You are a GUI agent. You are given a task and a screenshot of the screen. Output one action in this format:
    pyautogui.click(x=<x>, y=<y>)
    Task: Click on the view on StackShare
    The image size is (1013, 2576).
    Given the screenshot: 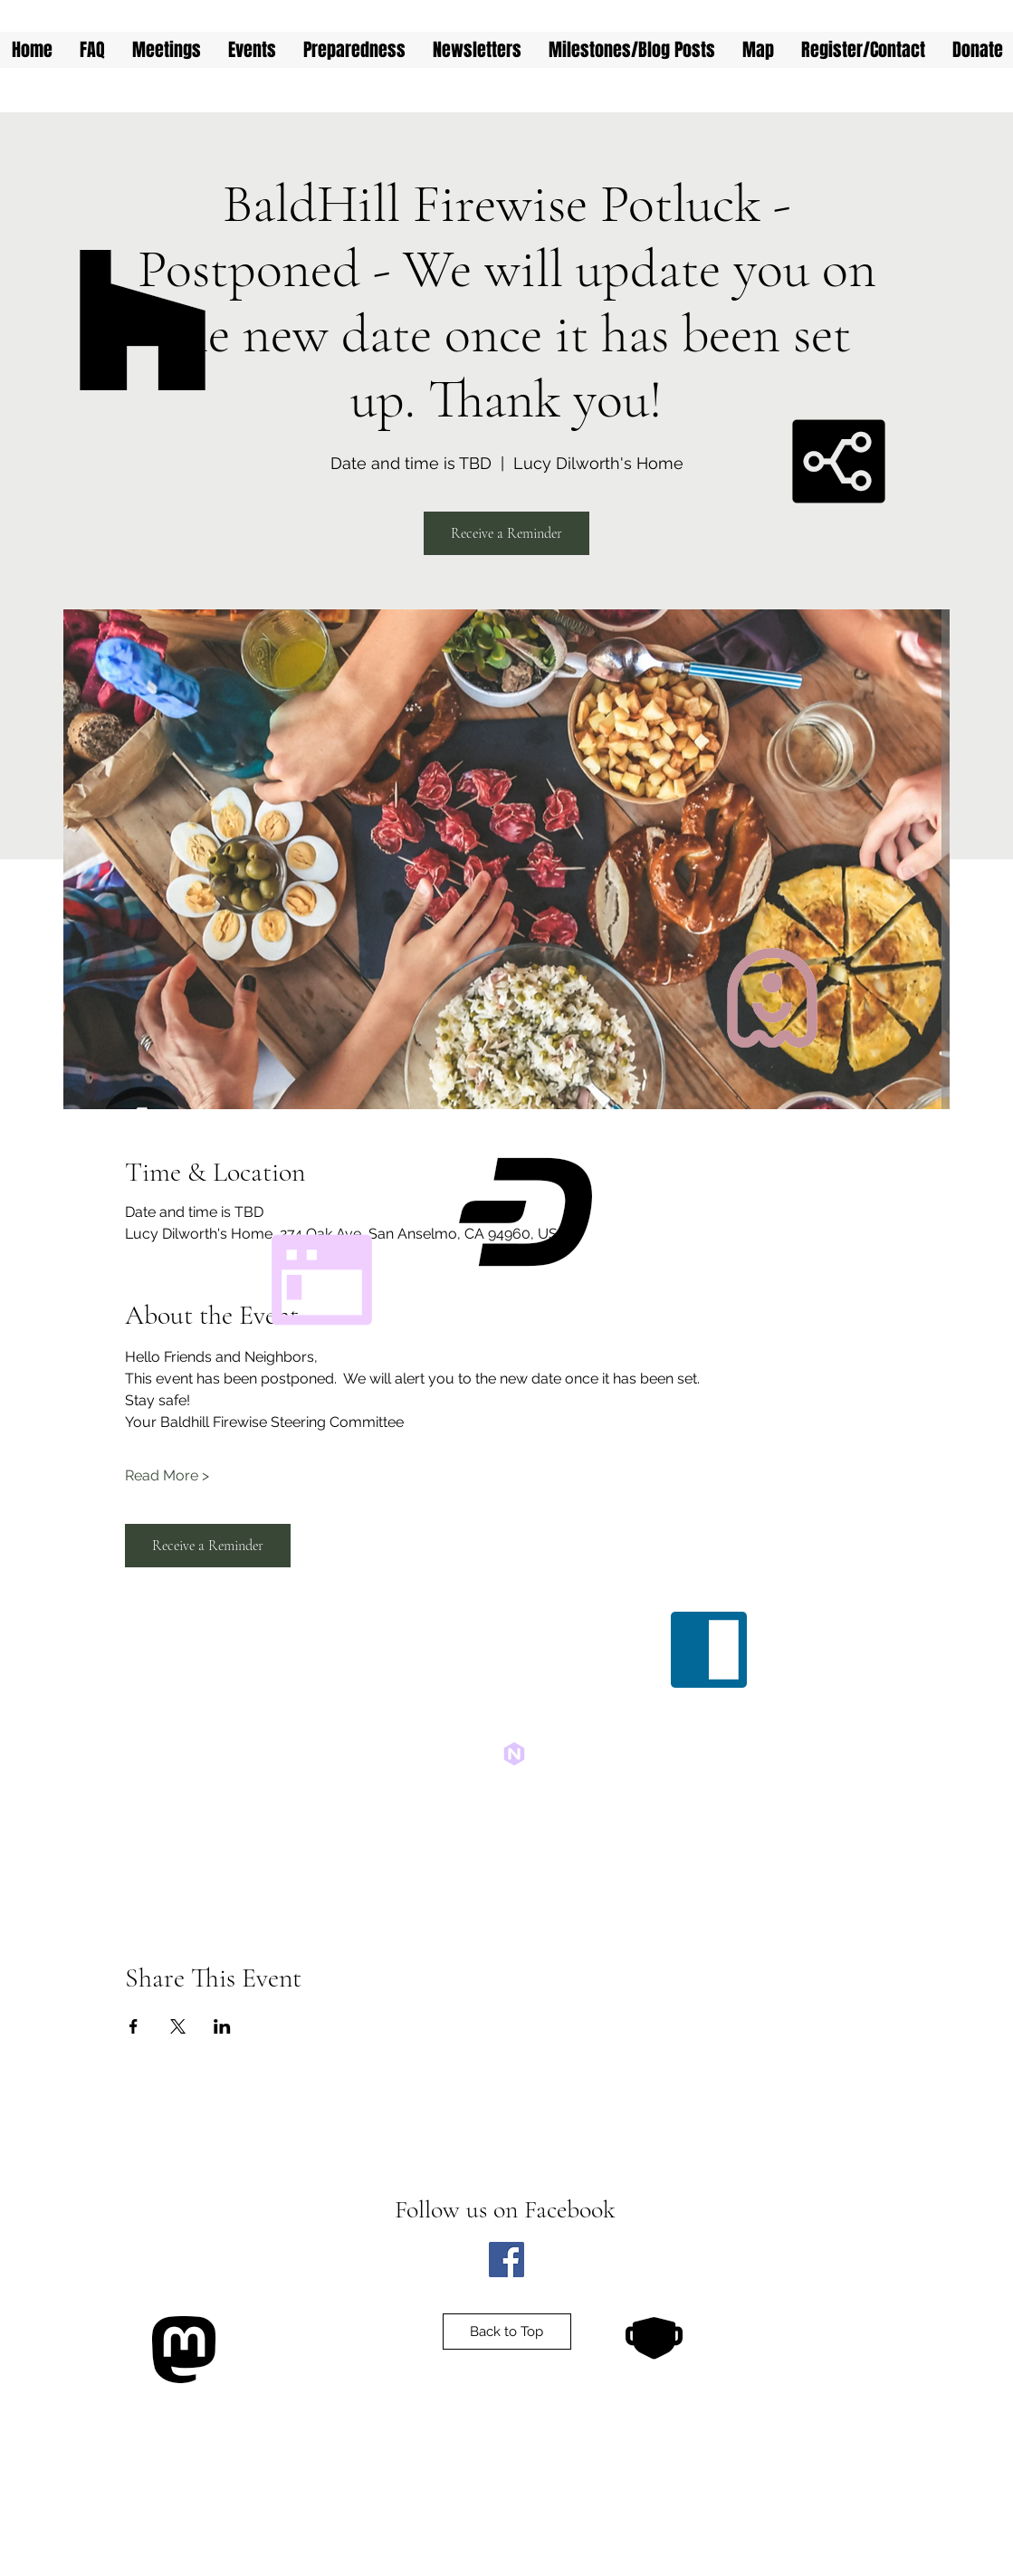 What is the action you would take?
    pyautogui.click(x=838, y=461)
    